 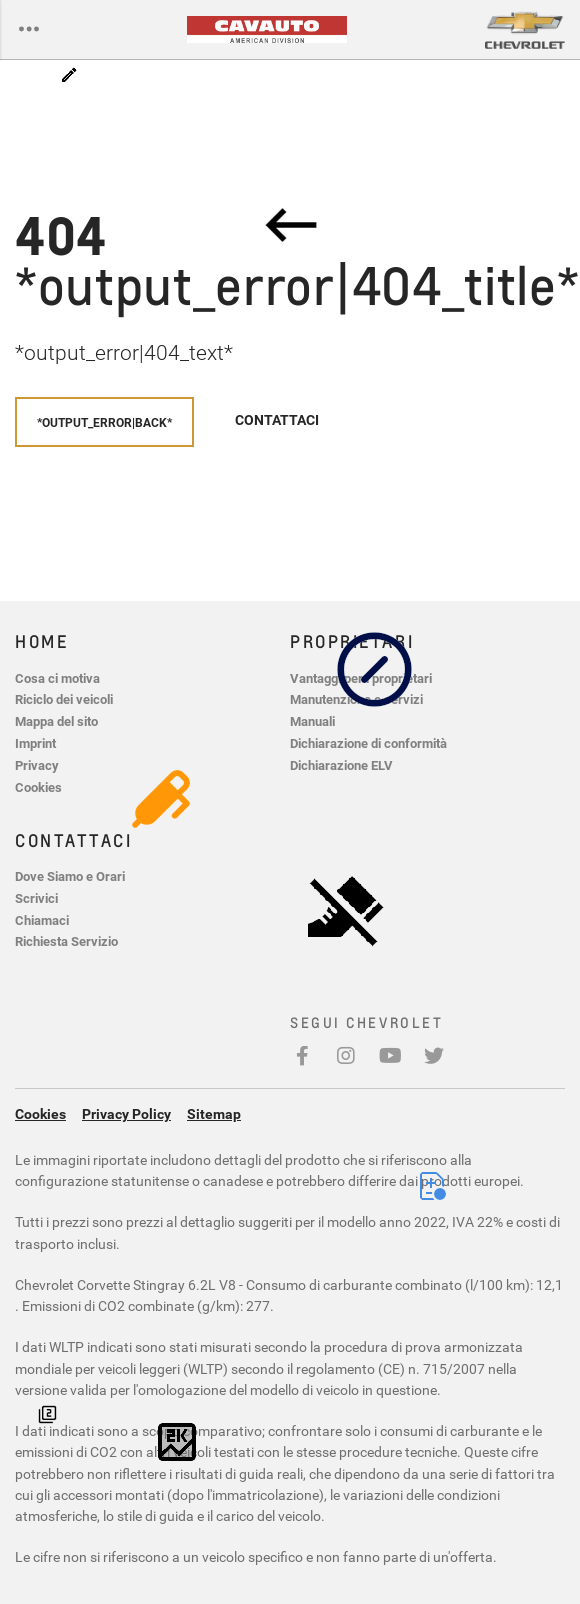 I want to click on go back to the previous screen, so click(x=291, y=225).